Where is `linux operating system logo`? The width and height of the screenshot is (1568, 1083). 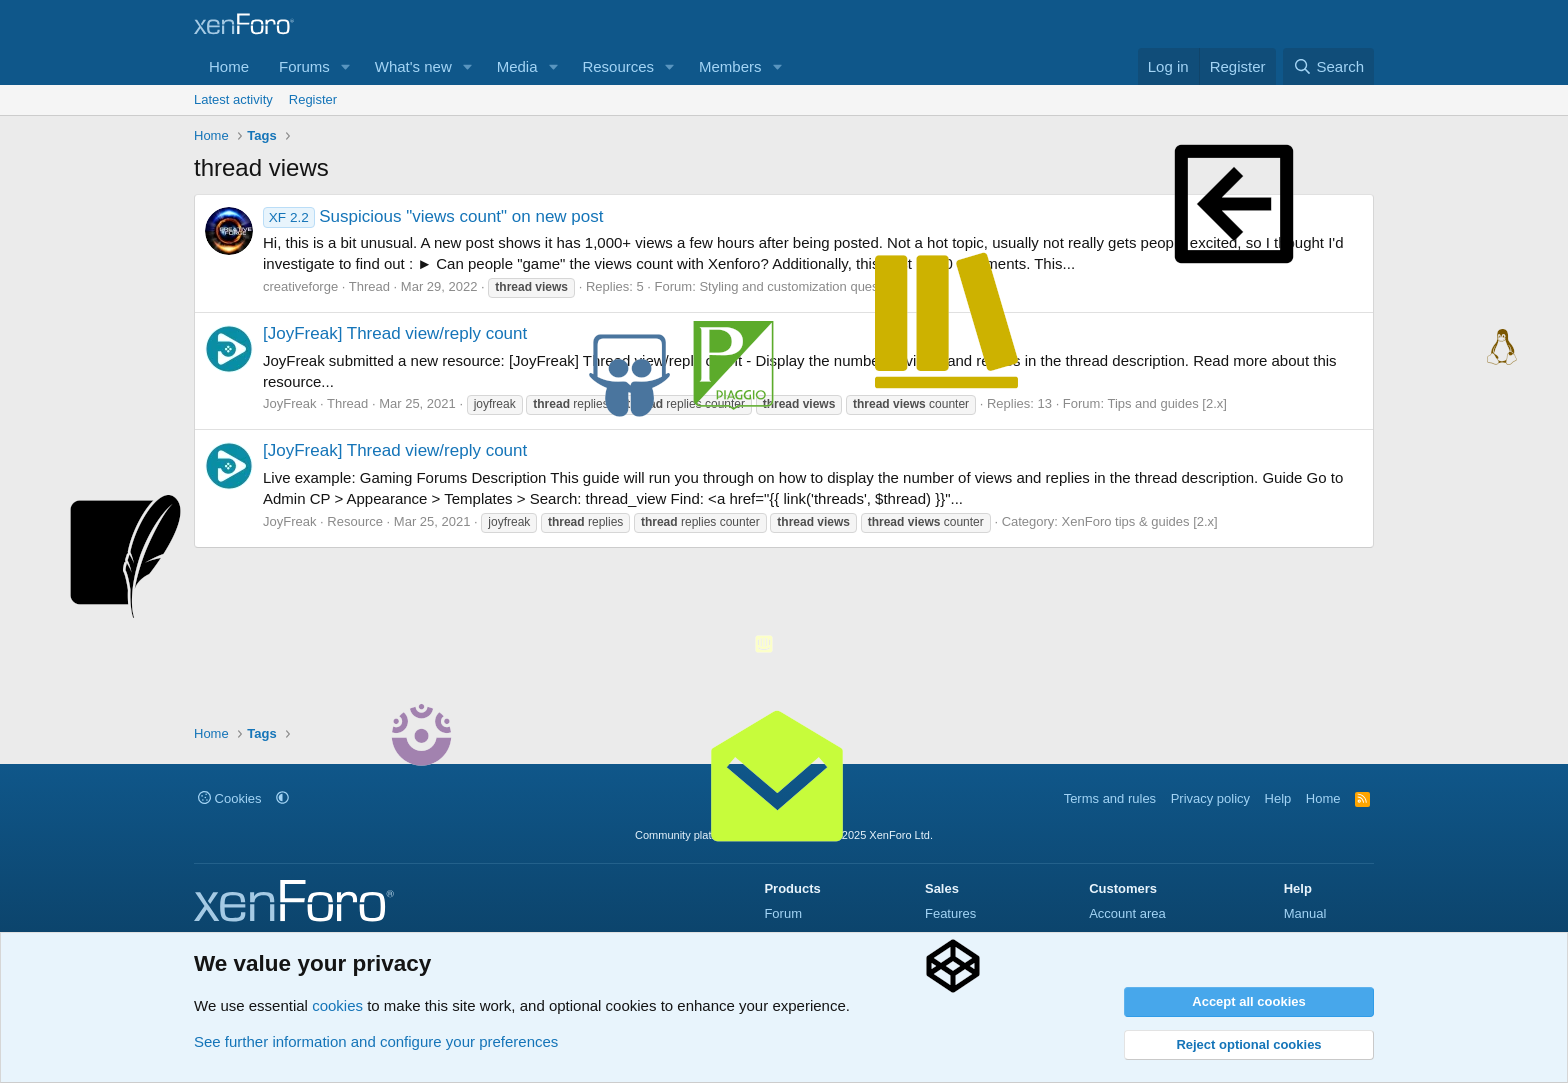
linux operating system logo is located at coordinates (1502, 347).